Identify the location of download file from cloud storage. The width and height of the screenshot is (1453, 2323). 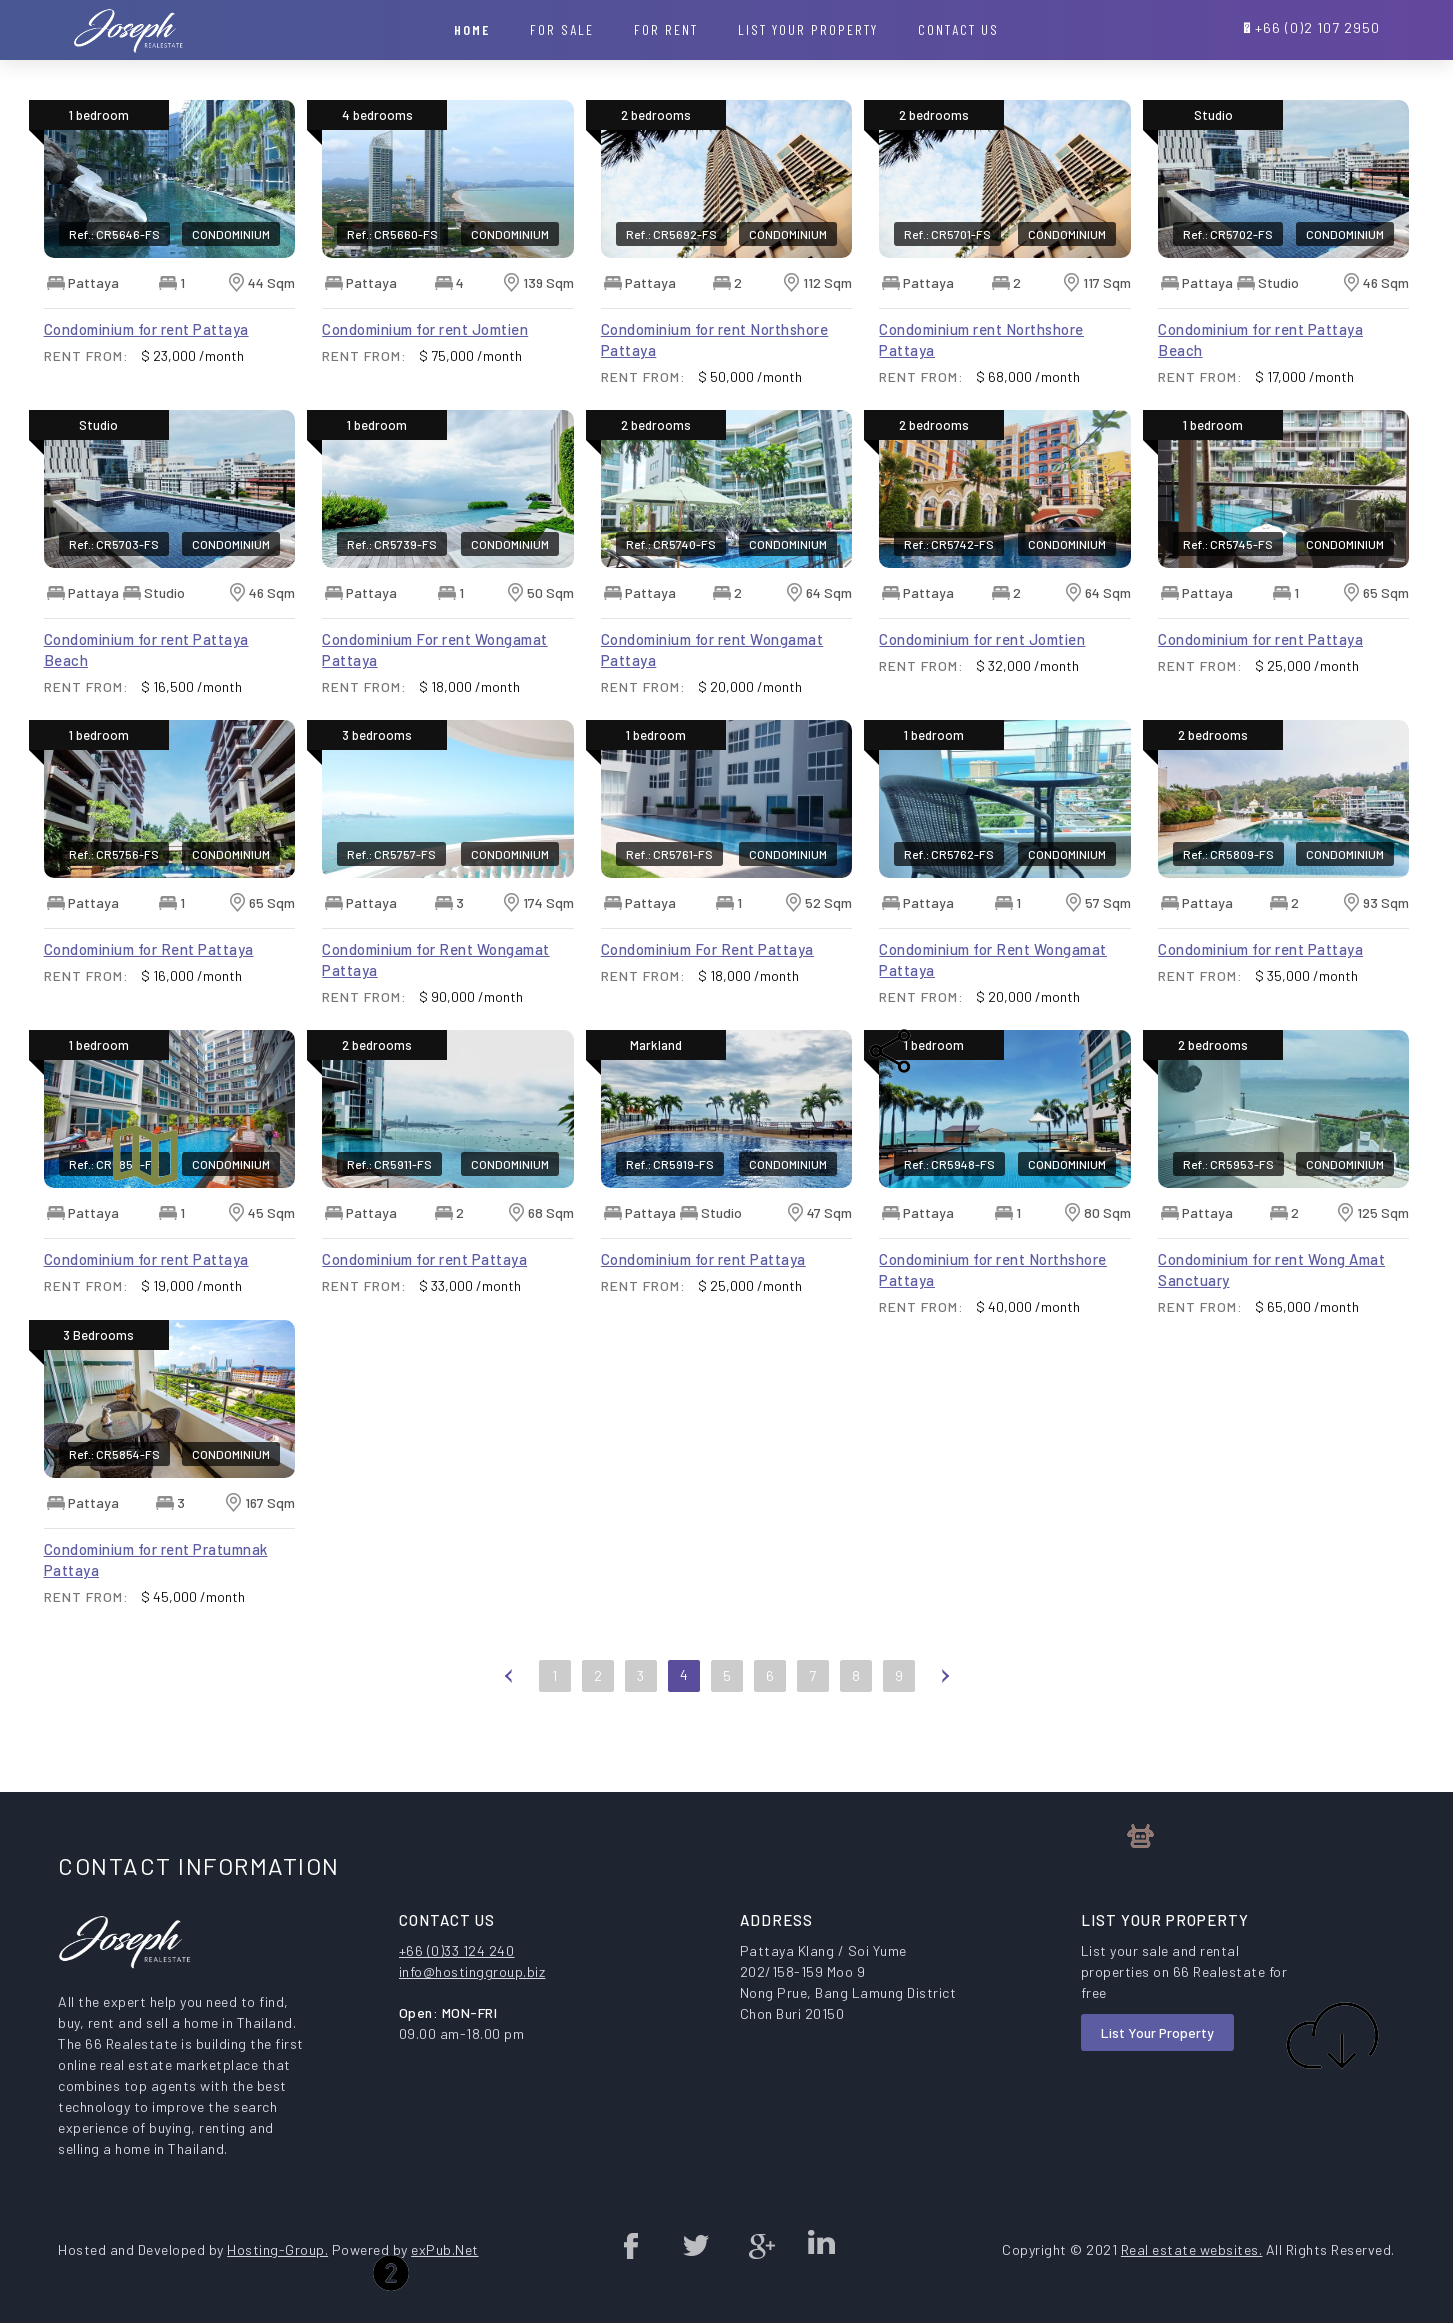
(1332, 2035).